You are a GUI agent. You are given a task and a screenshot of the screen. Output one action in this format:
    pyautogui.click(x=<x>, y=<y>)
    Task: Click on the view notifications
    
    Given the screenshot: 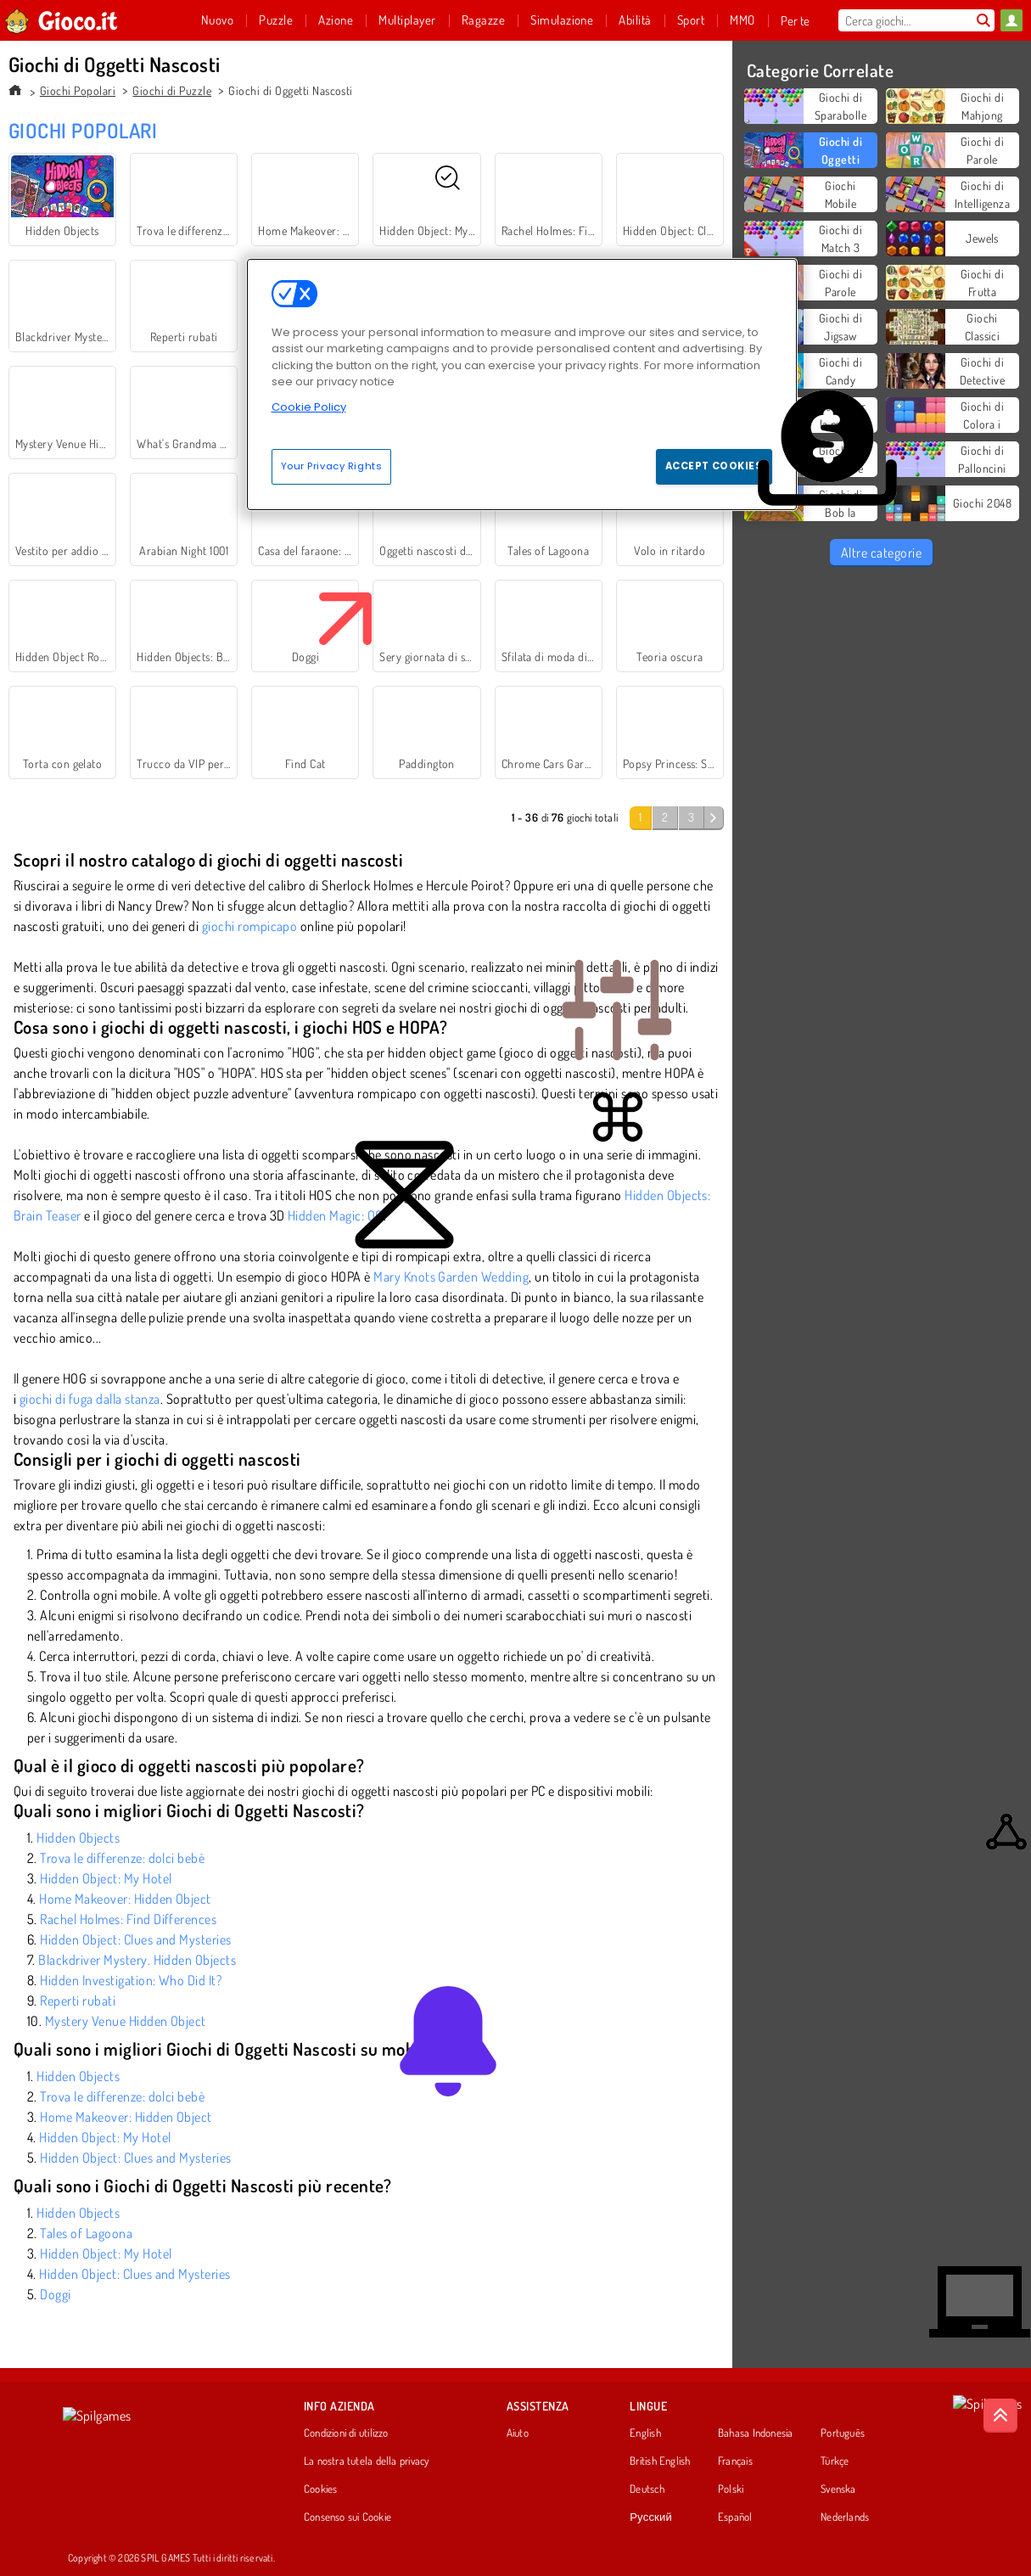 What is the action you would take?
    pyautogui.click(x=448, y=2041)
    